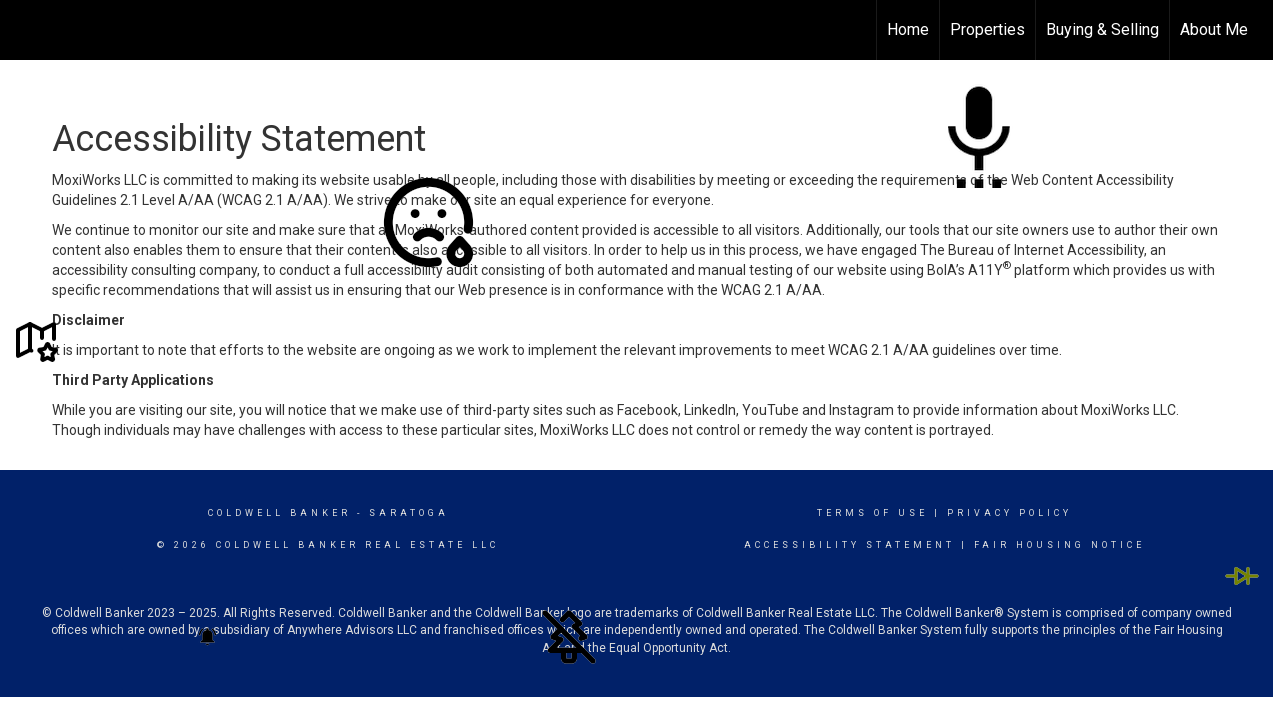 Image resolution: width=1273 pixels, height=720 pixels. What do you see at coordinates (36, 340) in the screenshot?
I see `view favorite locations on map` at bounding box center [36, 340].